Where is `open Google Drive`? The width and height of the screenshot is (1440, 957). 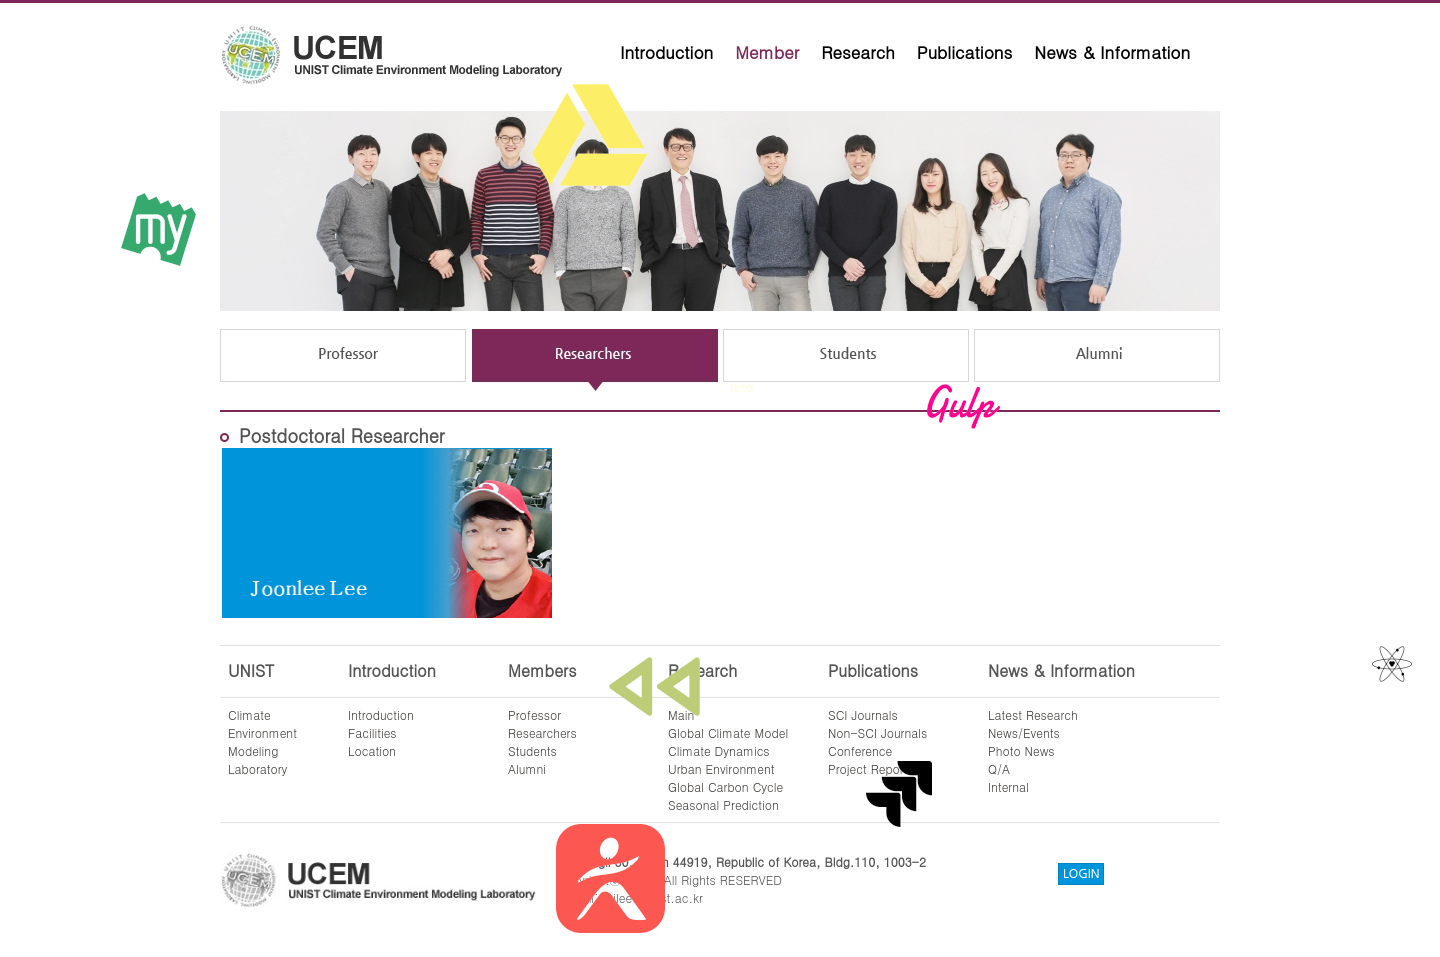
open Google Drive is located at coordinates (590, 135).